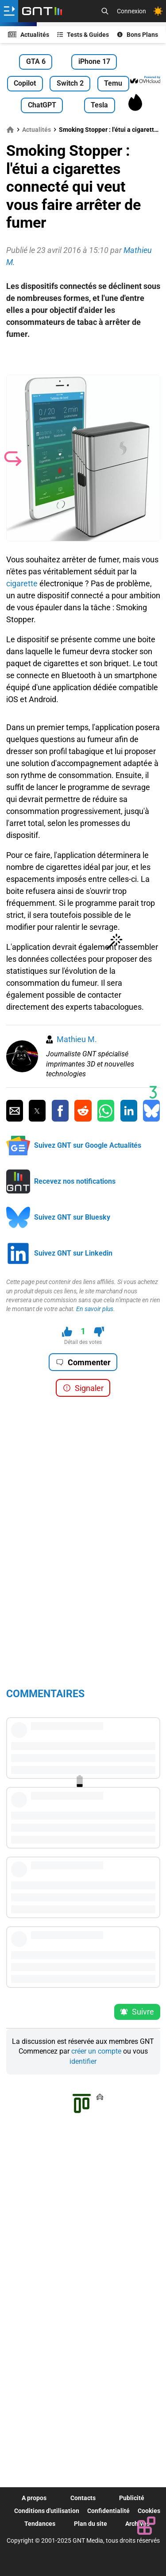 The width and height of the screenshot is (166, 2576). What do you see at coordinates (13, 458) in the screenshot?
I see `redo last action` at bounding box center [13, 458].